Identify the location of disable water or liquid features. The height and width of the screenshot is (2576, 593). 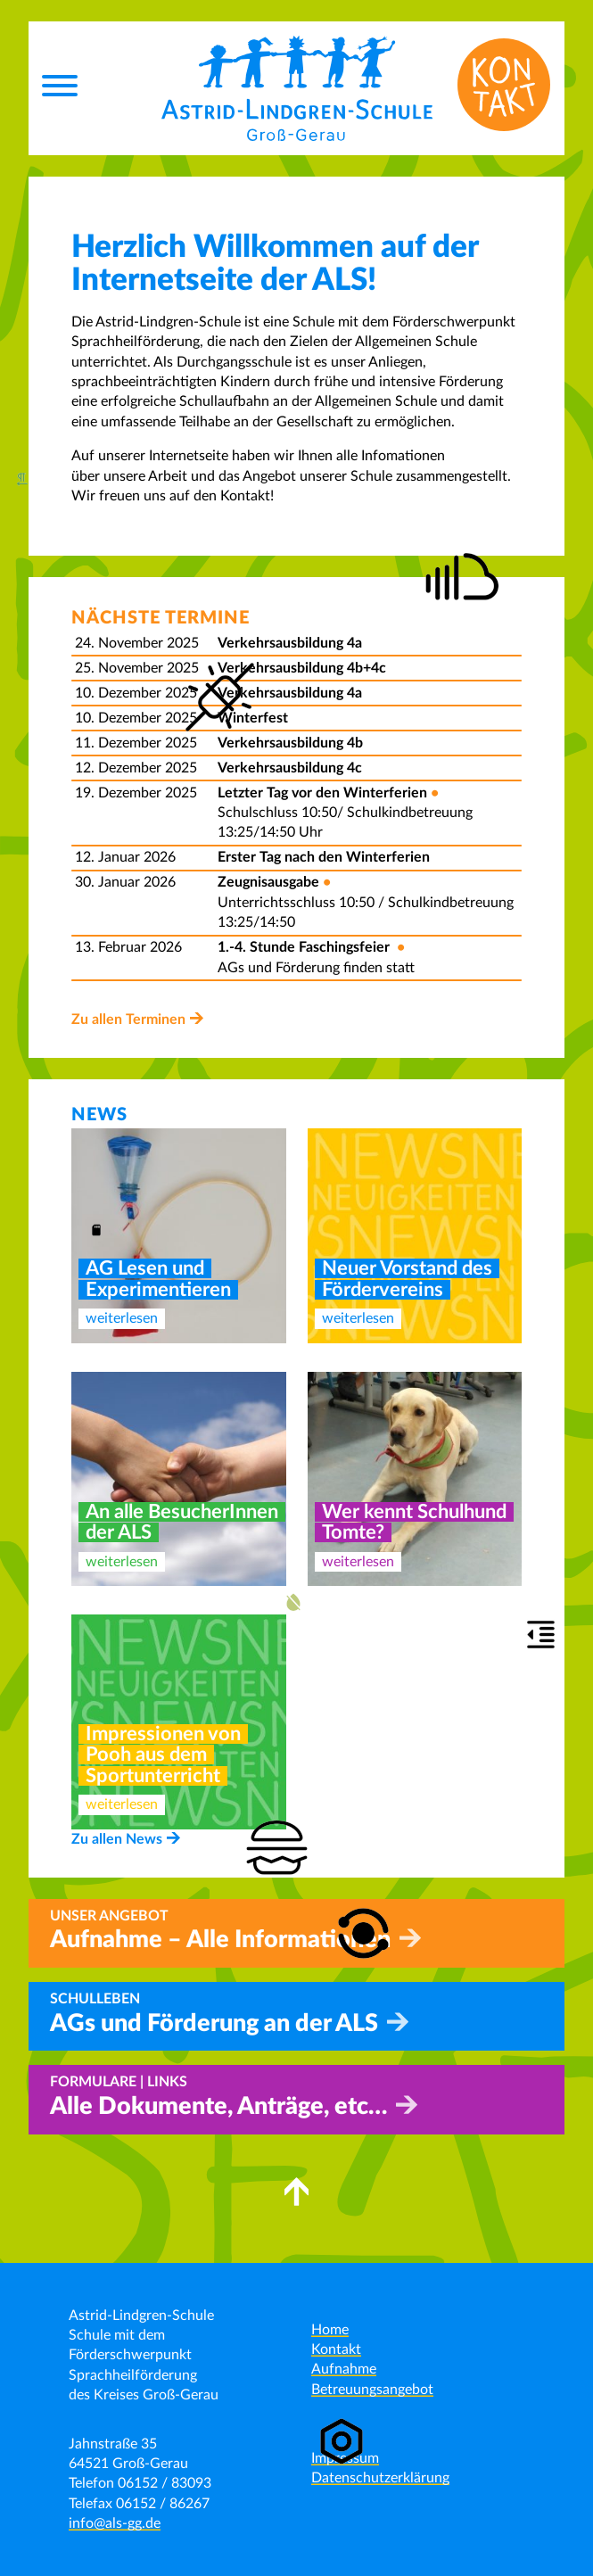
(293, 1603).